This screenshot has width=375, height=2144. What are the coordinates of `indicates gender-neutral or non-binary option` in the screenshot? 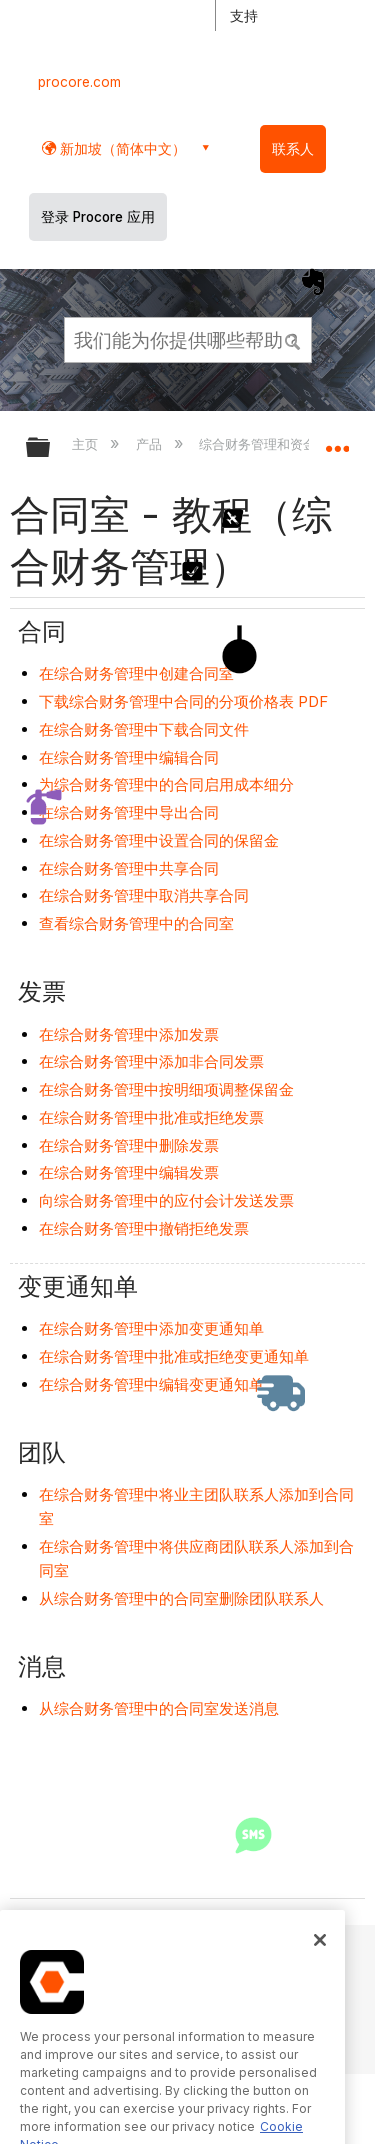 It's located at (239, 650).